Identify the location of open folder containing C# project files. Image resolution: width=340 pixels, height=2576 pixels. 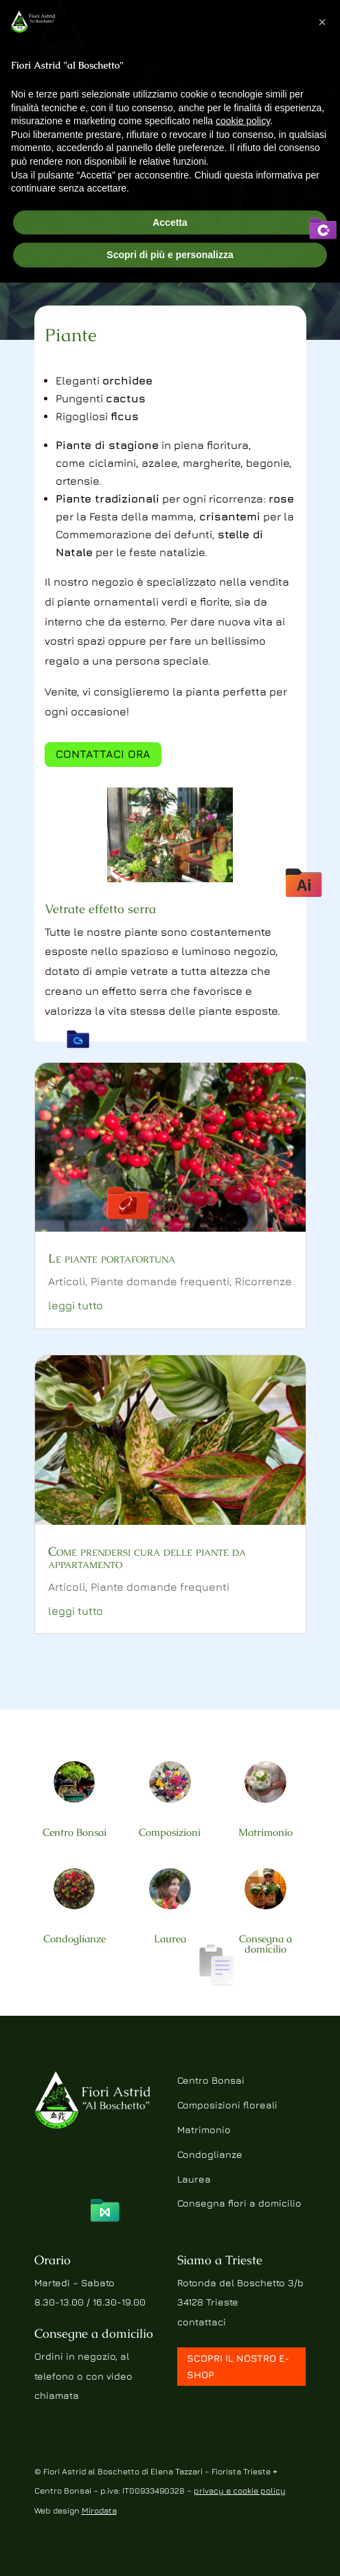
(323, 229).